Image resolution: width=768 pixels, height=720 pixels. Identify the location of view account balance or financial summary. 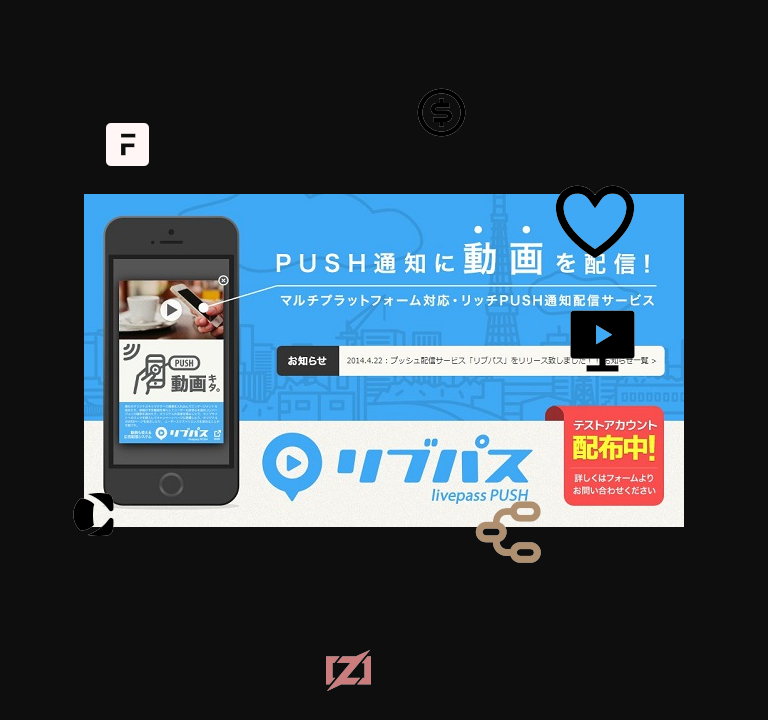
(441, 112).